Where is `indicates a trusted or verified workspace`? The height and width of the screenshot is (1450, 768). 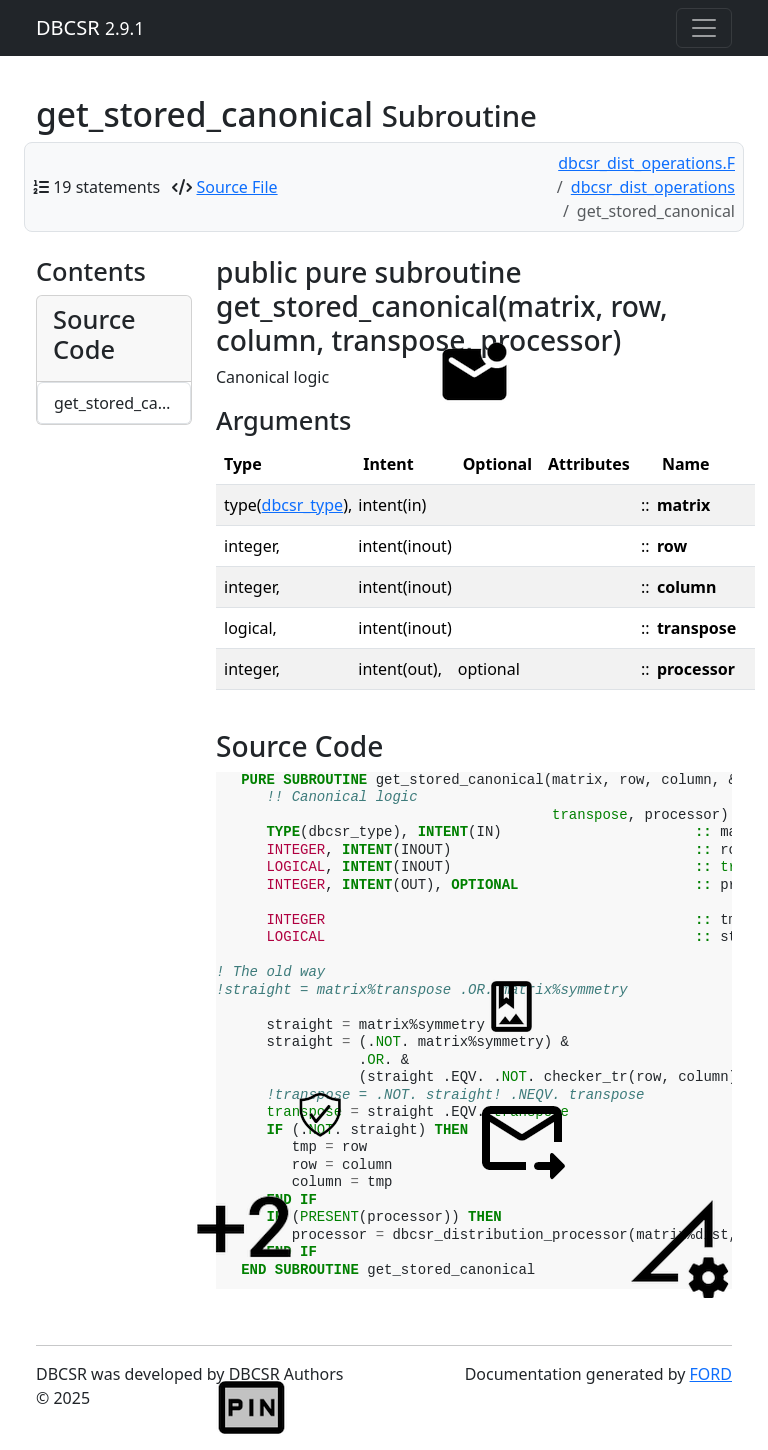
indicates a trusted or verified workspace is located at coordinates (320, 1115).